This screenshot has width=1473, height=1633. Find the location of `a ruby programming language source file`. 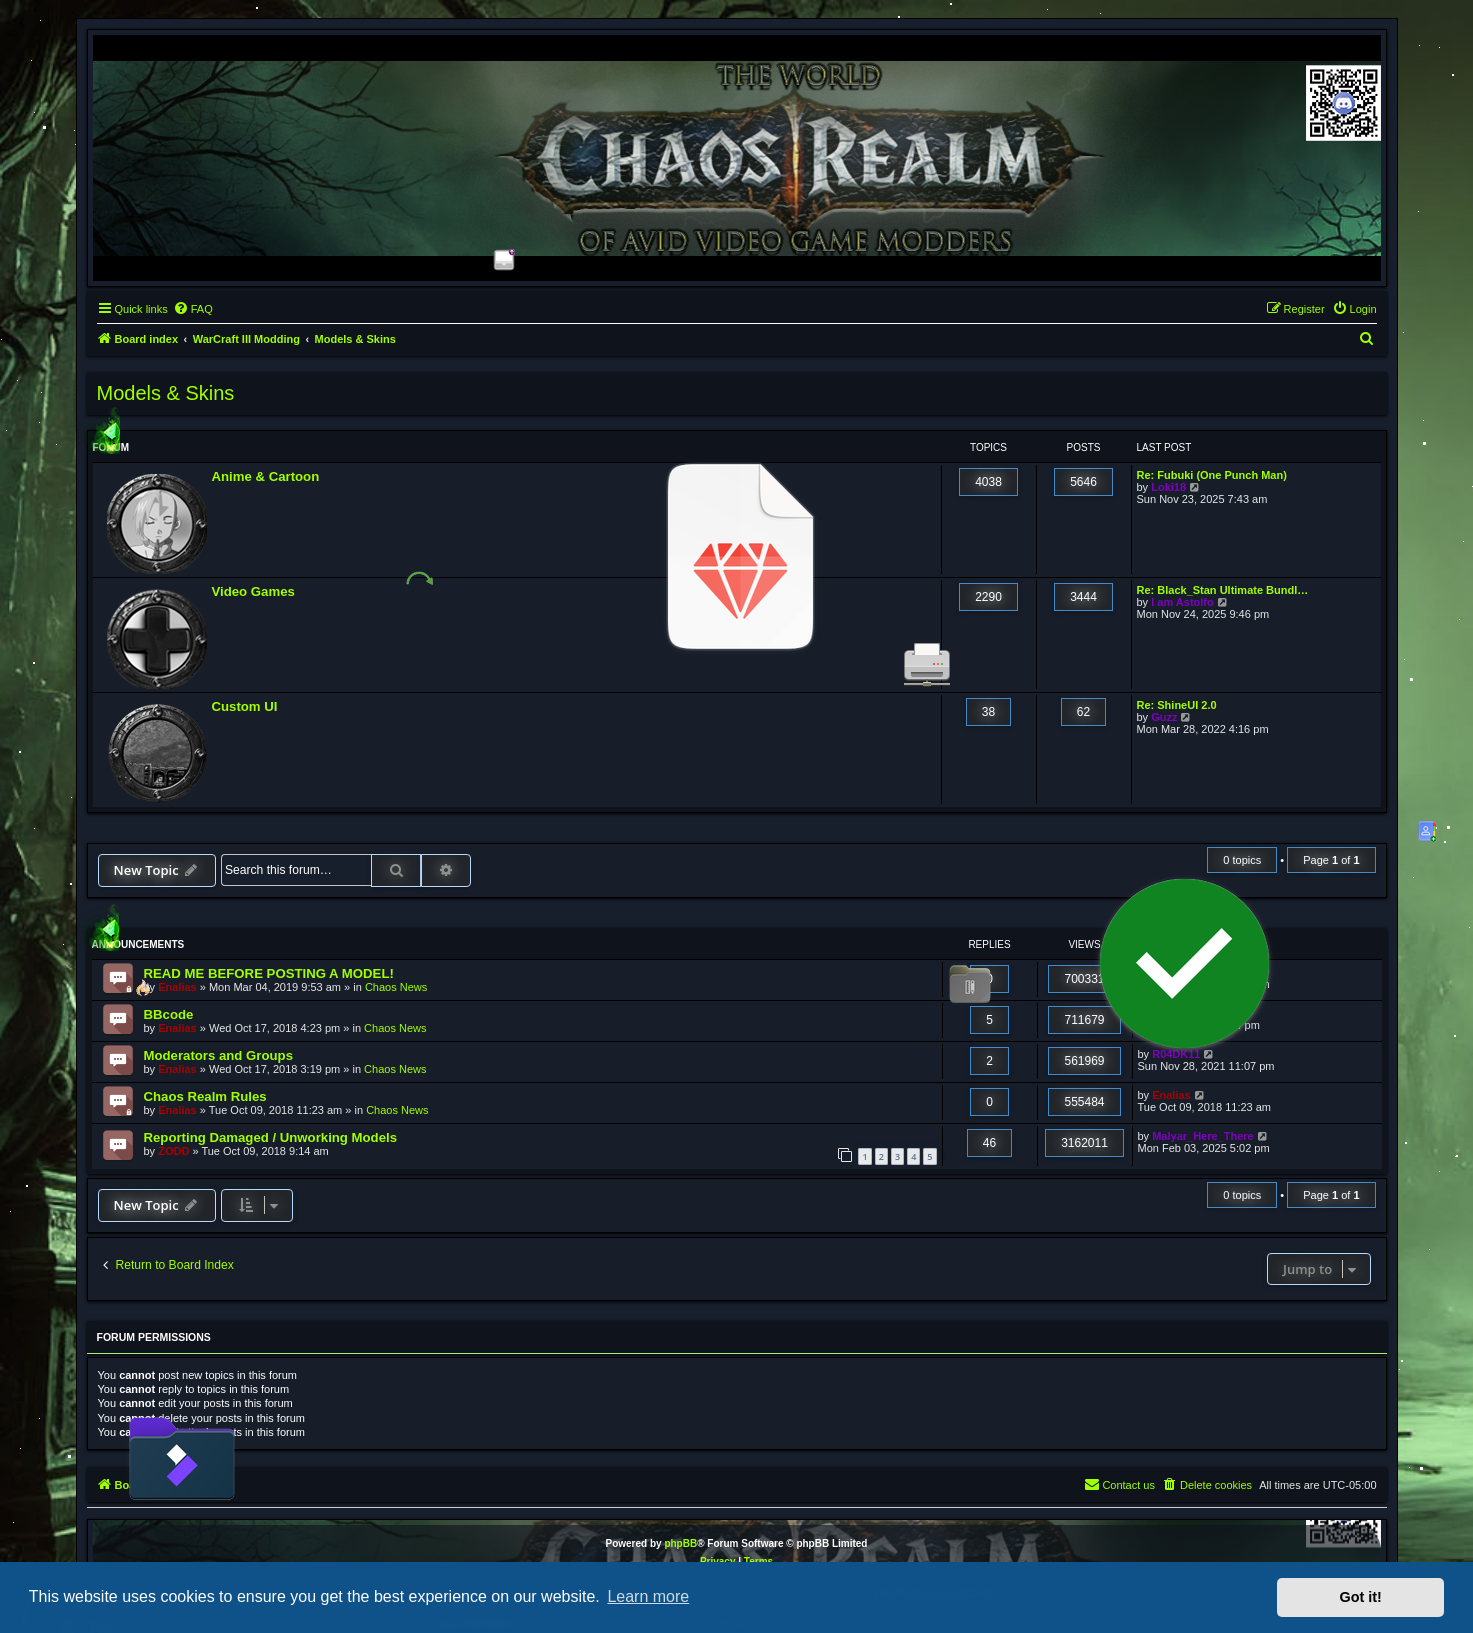

a ruby programming language source file is located at coordinates (740, 556).